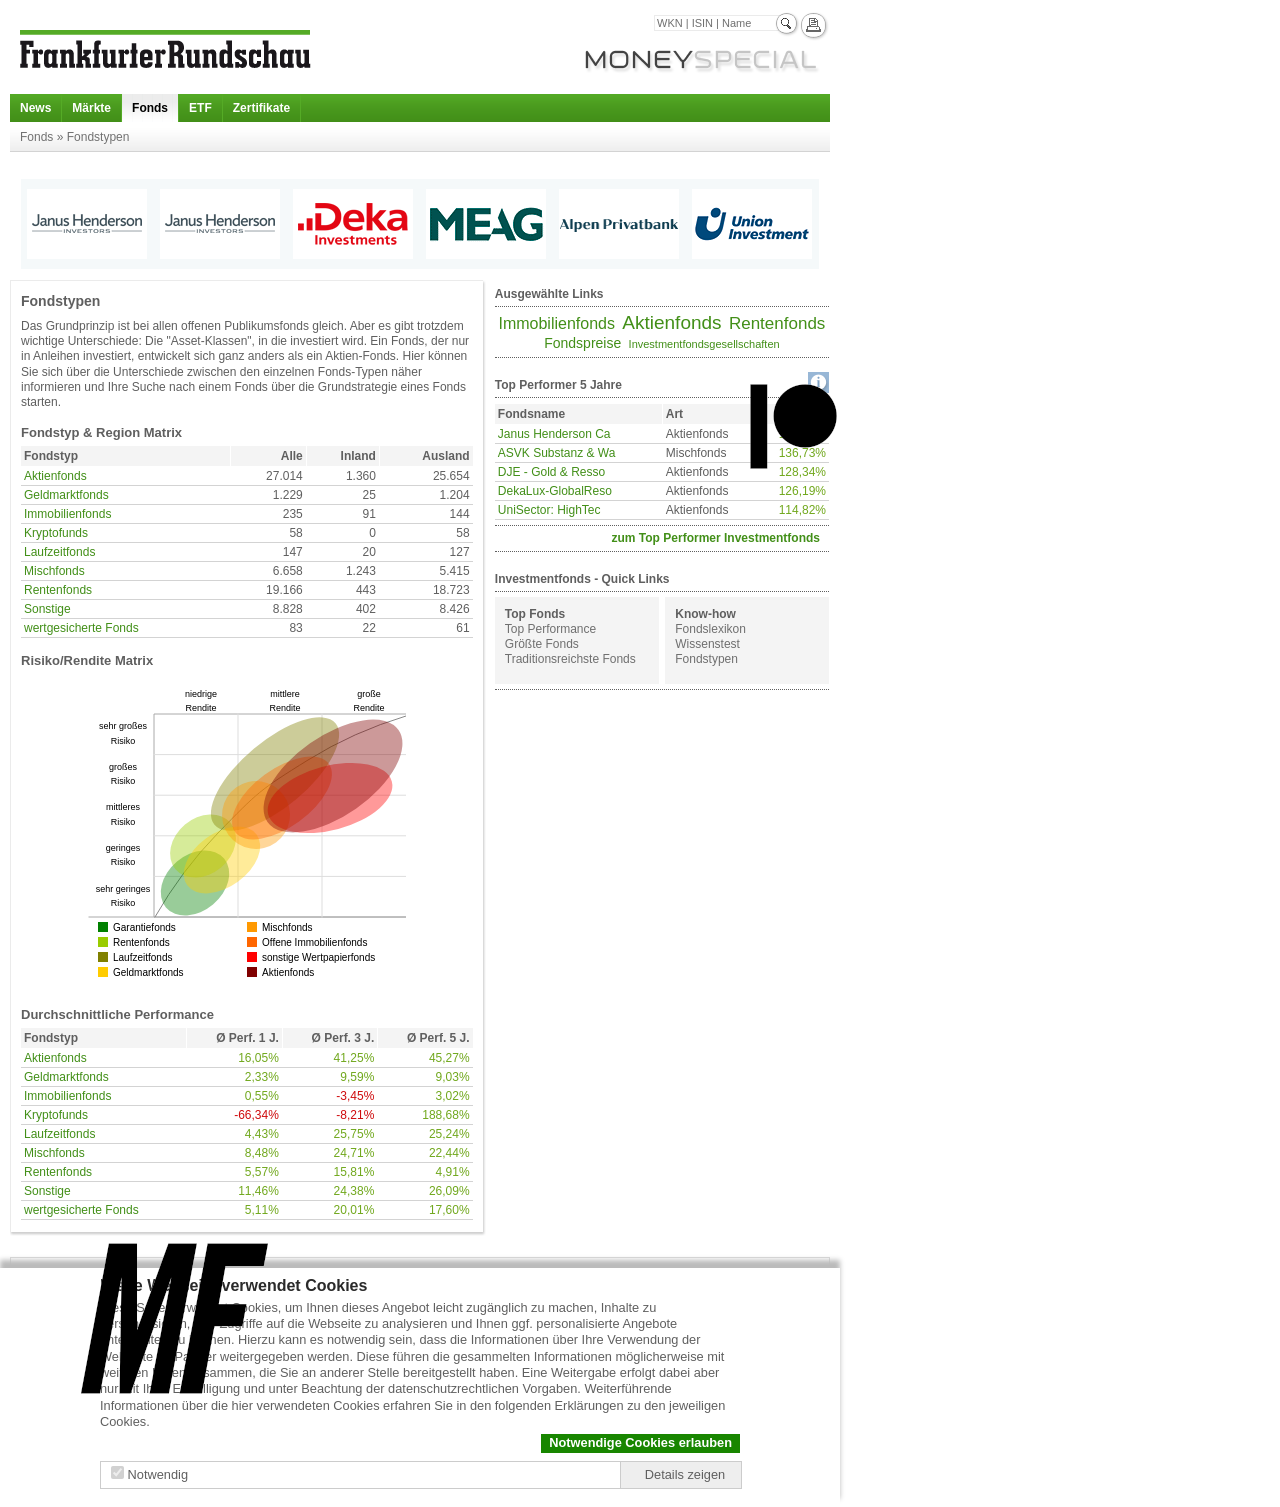 This screenshot has height=1507, width=1280. Describe the element at coordinates (792, 426) in the screenshot. I see `link to patreon profile or page` at that location.